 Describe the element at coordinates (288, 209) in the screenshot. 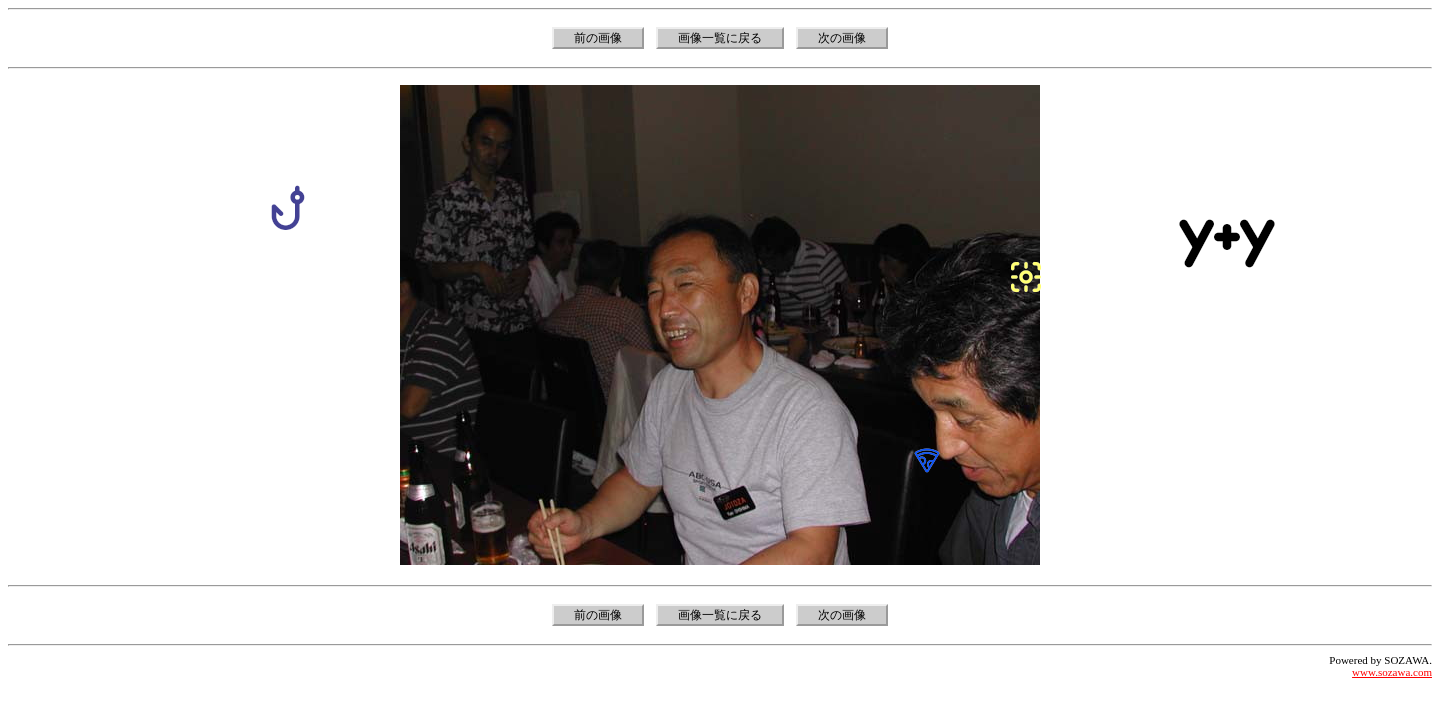

I see `fishing or angling activity` at that location.